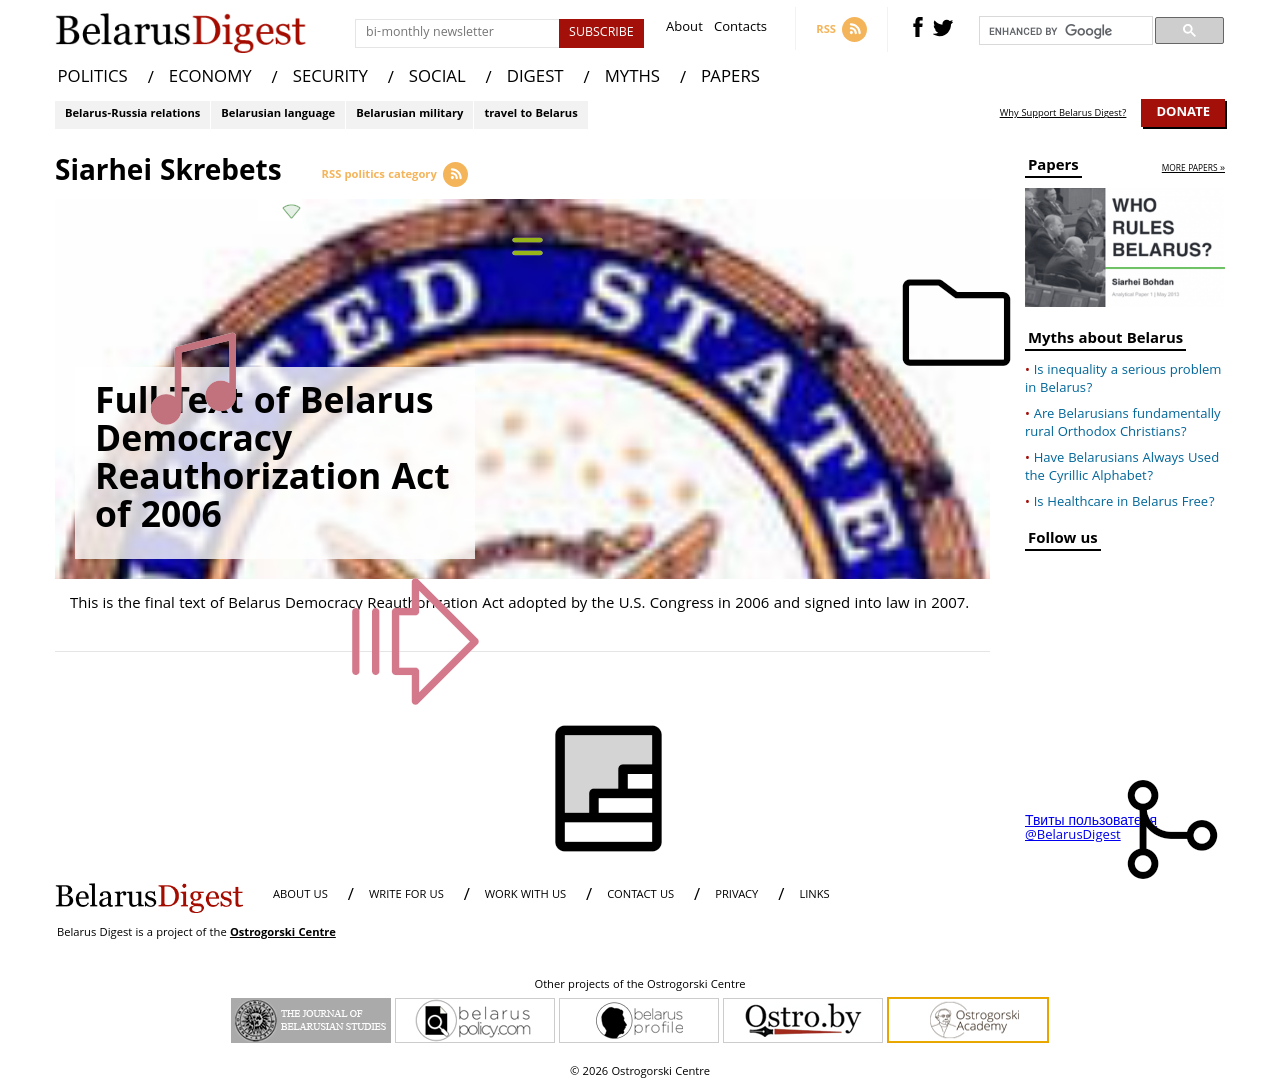 The height and width of the screenshot is (1089, 1280). What do you see at coordinates (1172, 829) in the screenshot?
I see `merge a branch into the main codebase` at bounding box center [1172, 829].